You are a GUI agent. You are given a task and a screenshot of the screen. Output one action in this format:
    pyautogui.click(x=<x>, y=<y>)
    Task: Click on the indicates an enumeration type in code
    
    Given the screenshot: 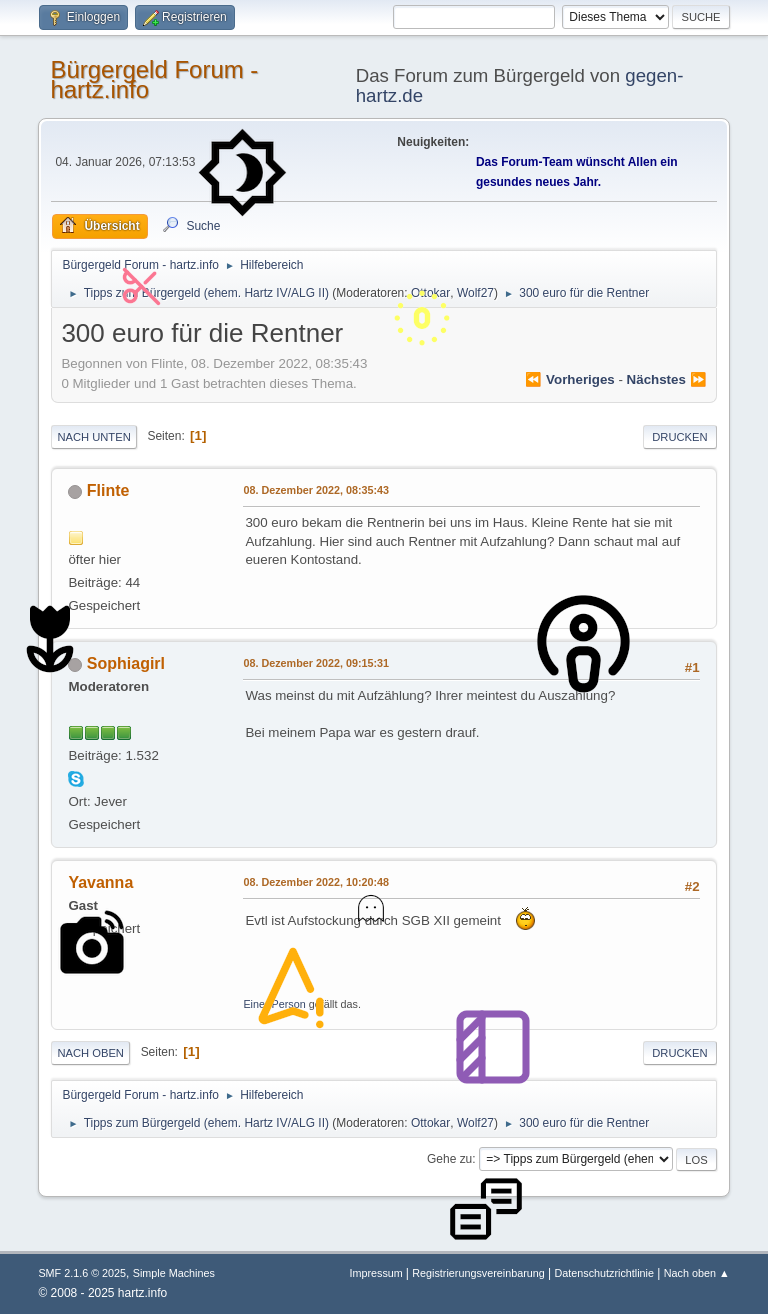 What is the action you would take?
    pyautogui.click(x=486, y=1209)
    